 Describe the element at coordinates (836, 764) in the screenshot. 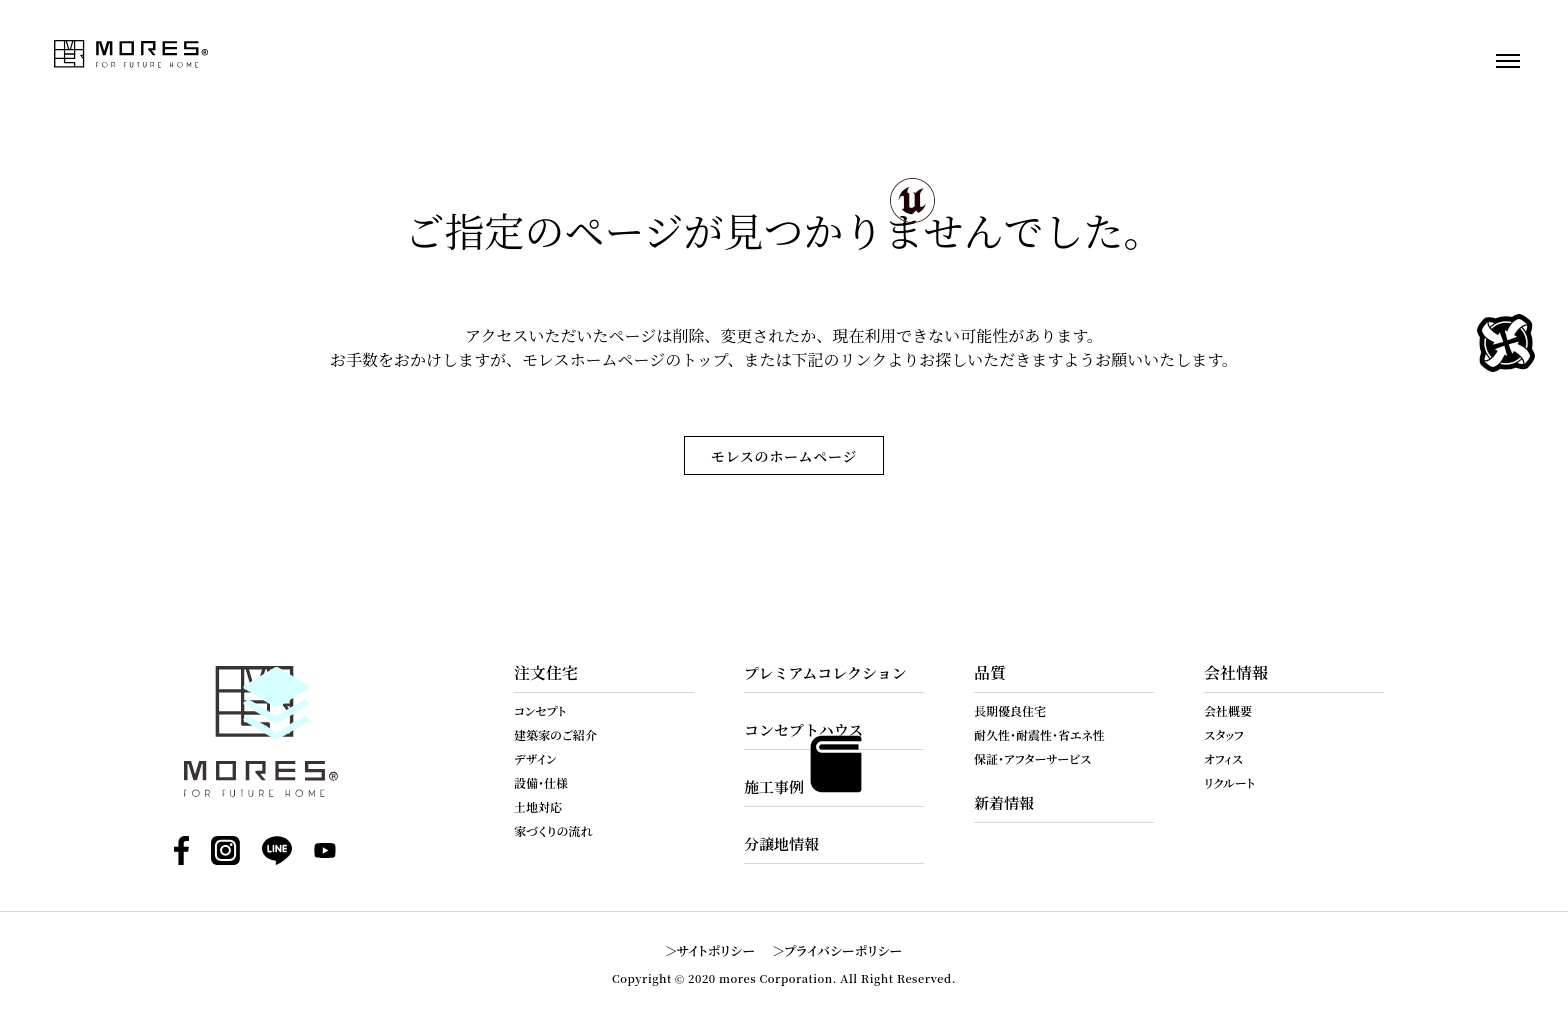

I see `open your library or reading list` at that location.